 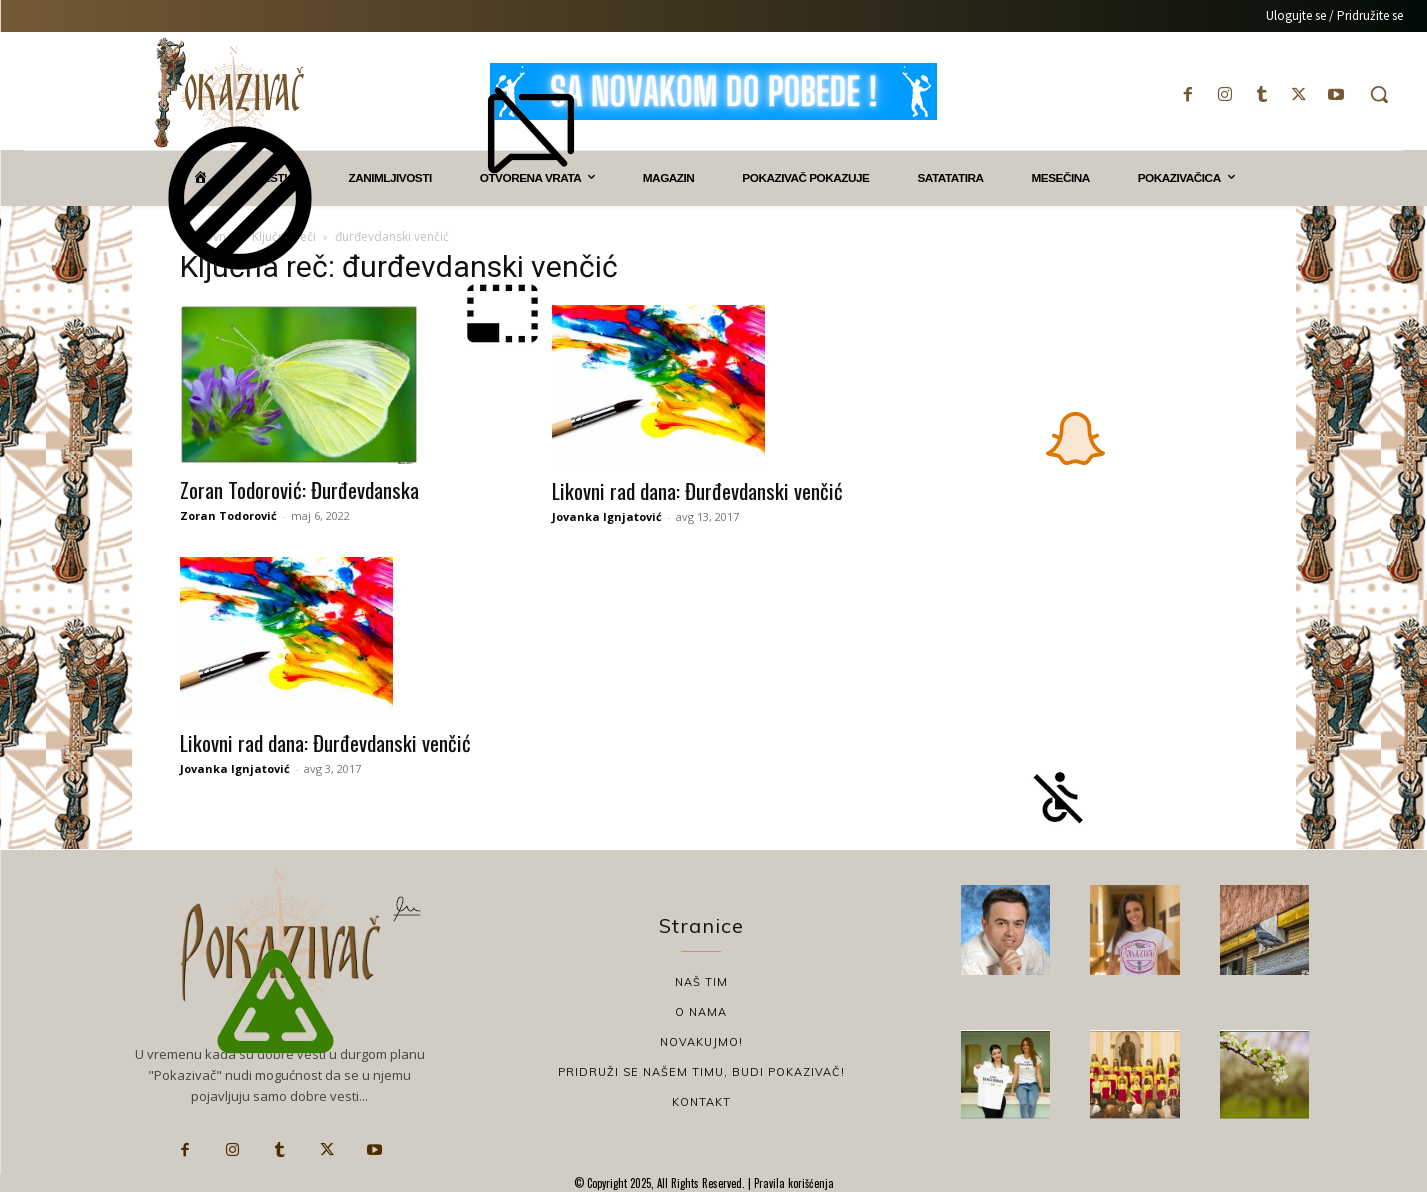 What do you see at coordinates (407, 909) in the screenshot?
I see `add your signature to a document` at bounding box center [407, 909].